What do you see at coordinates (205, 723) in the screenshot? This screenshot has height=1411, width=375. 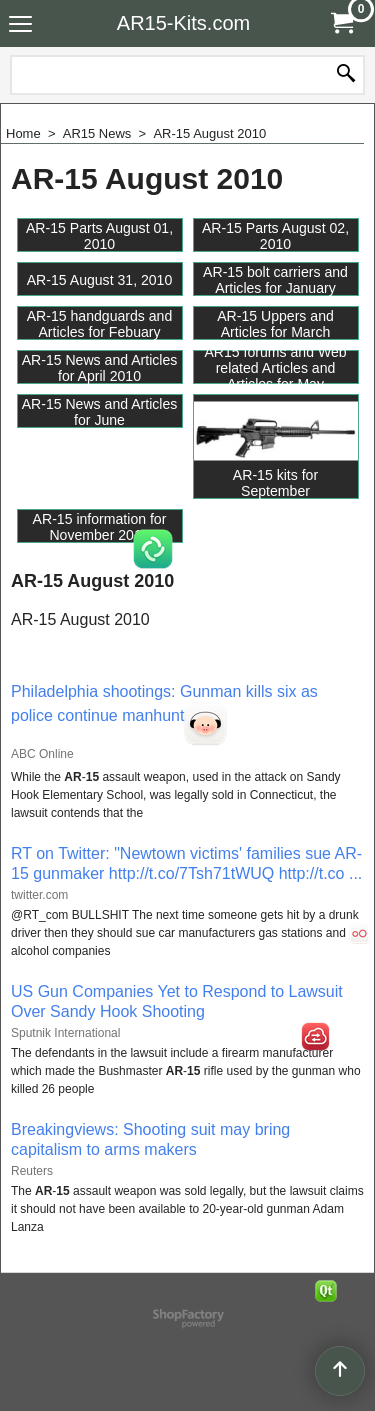 I see `open spek audio spectrum analyzer app` at bounding box center [205, 723].